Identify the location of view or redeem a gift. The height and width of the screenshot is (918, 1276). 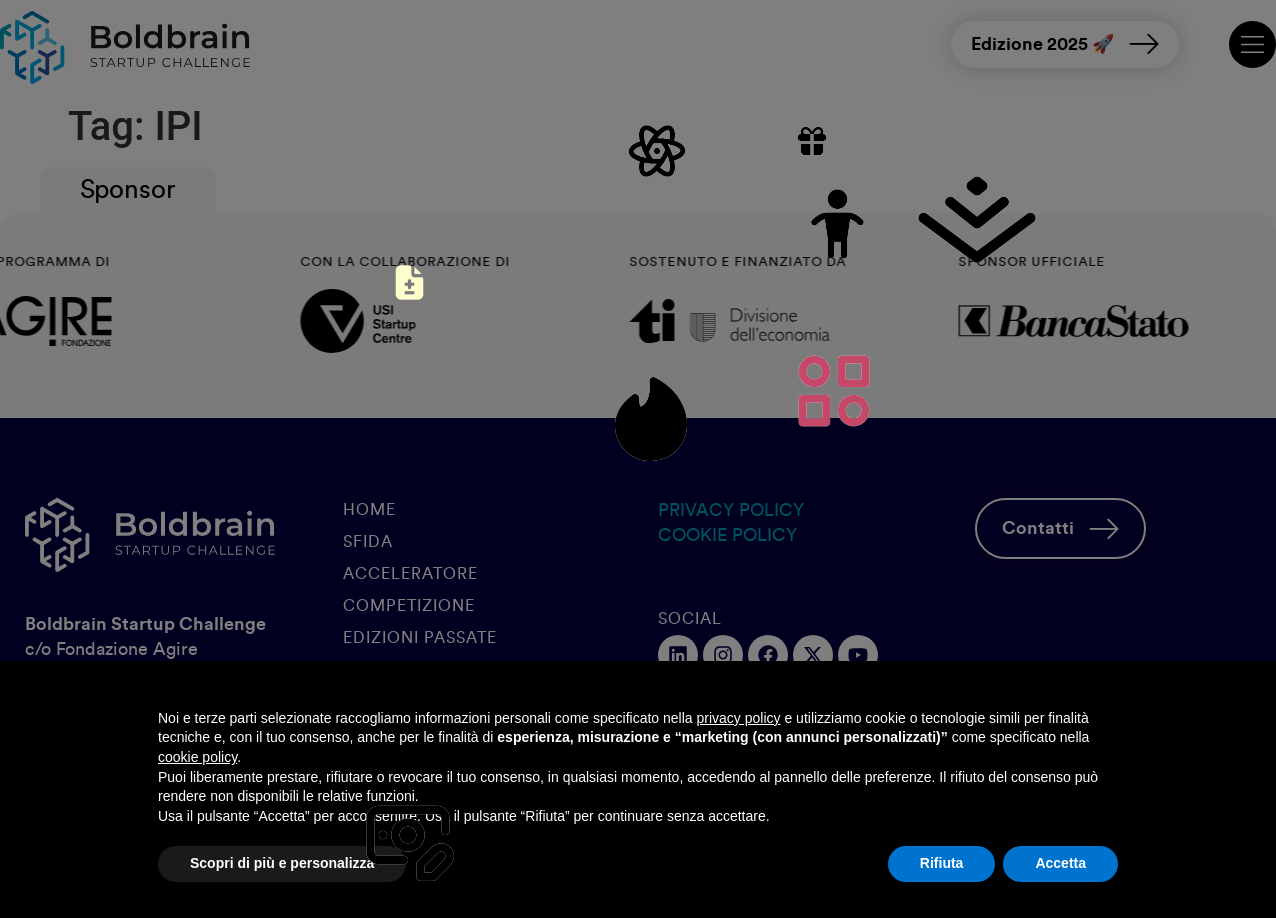
(812, 141).